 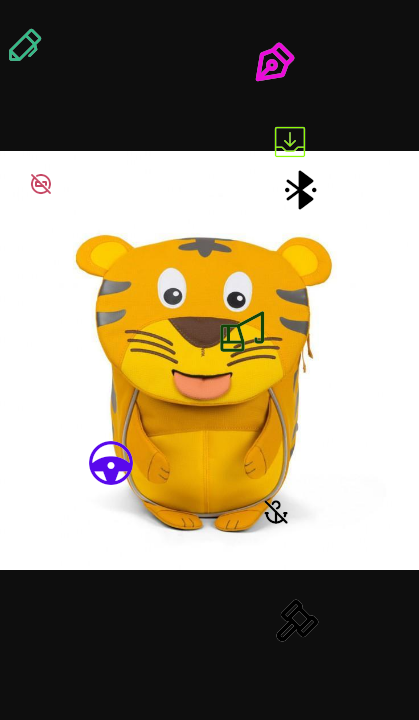 I want to click on edit or modify content, so click(x=24, y=45).